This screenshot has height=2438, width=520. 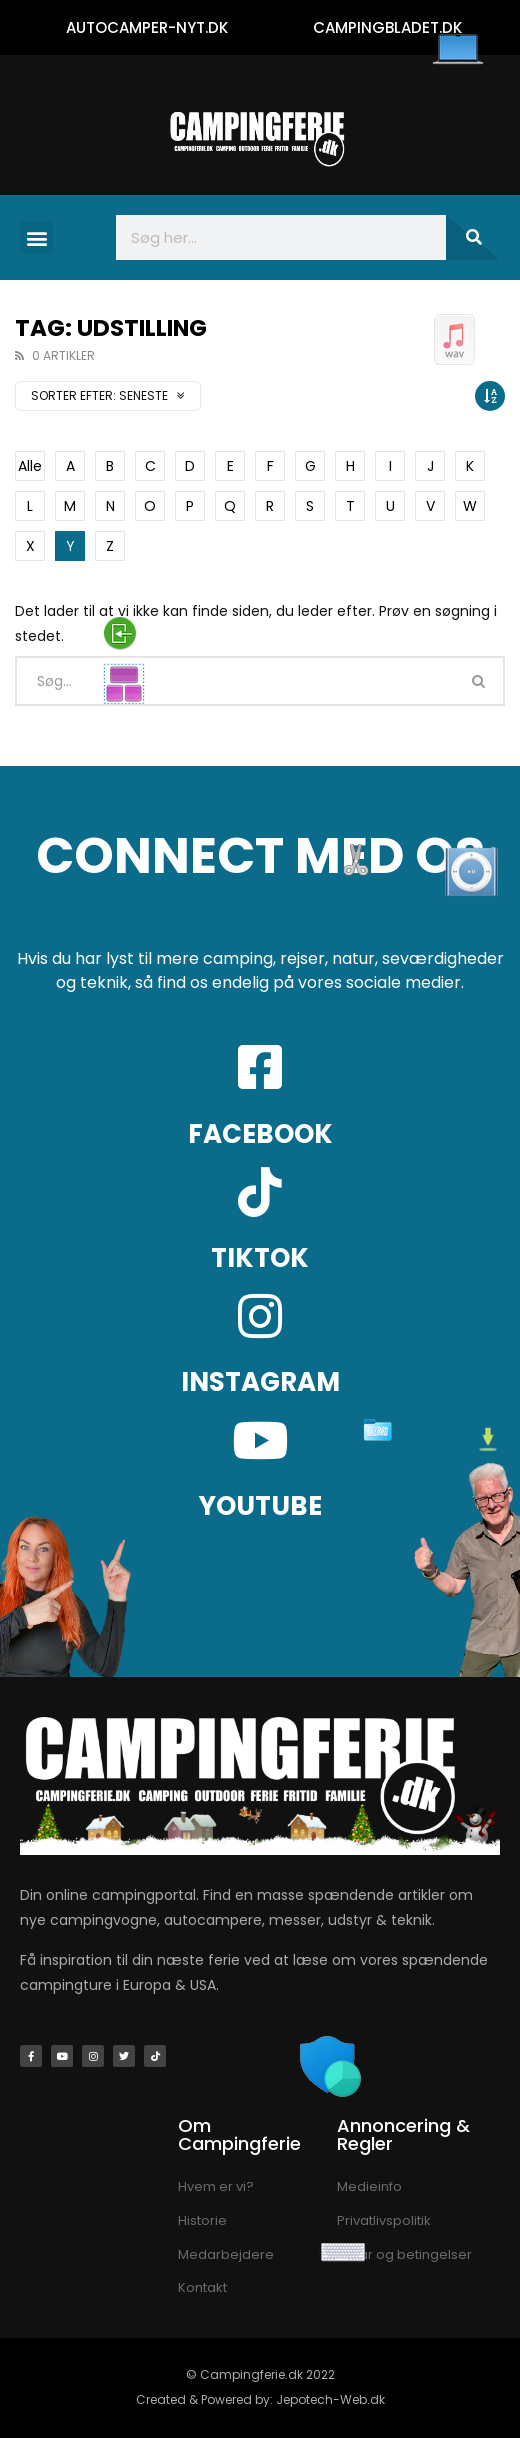 What do you see at coordinates (356, 860) in the screenshot?
I see `cut selected content to clipboard` at bounding box center [356, 860].